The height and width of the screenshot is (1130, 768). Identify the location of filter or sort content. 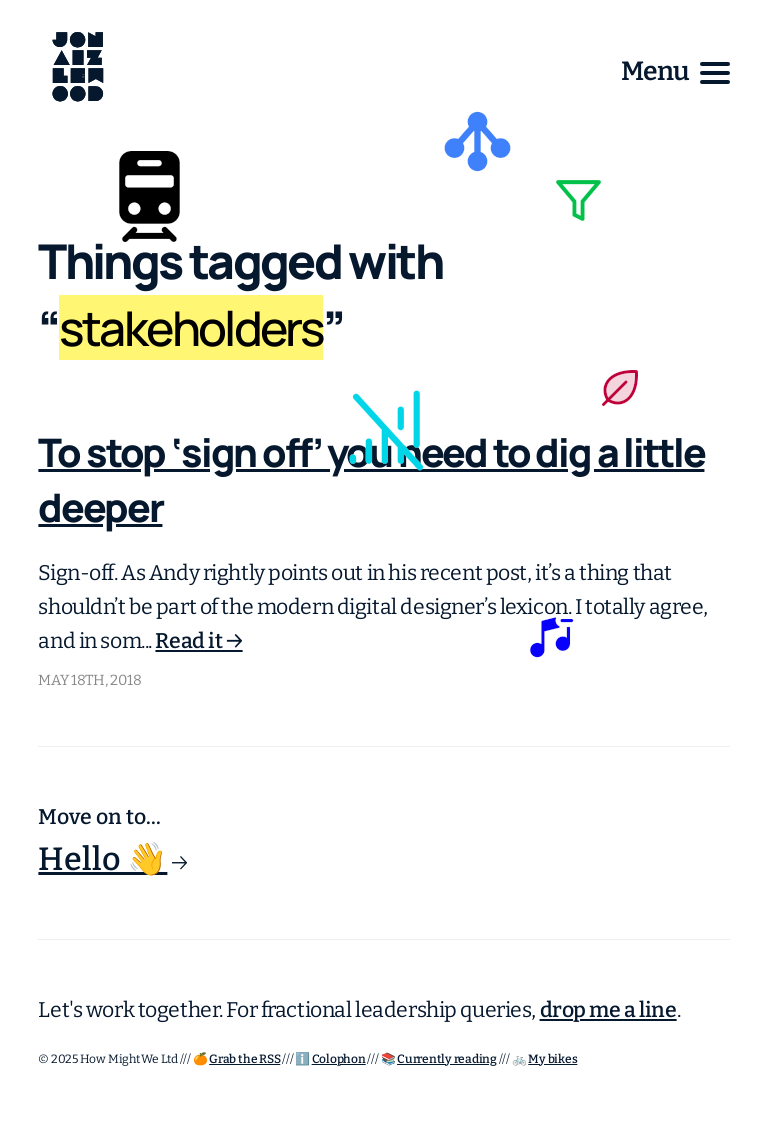
(578, 200).